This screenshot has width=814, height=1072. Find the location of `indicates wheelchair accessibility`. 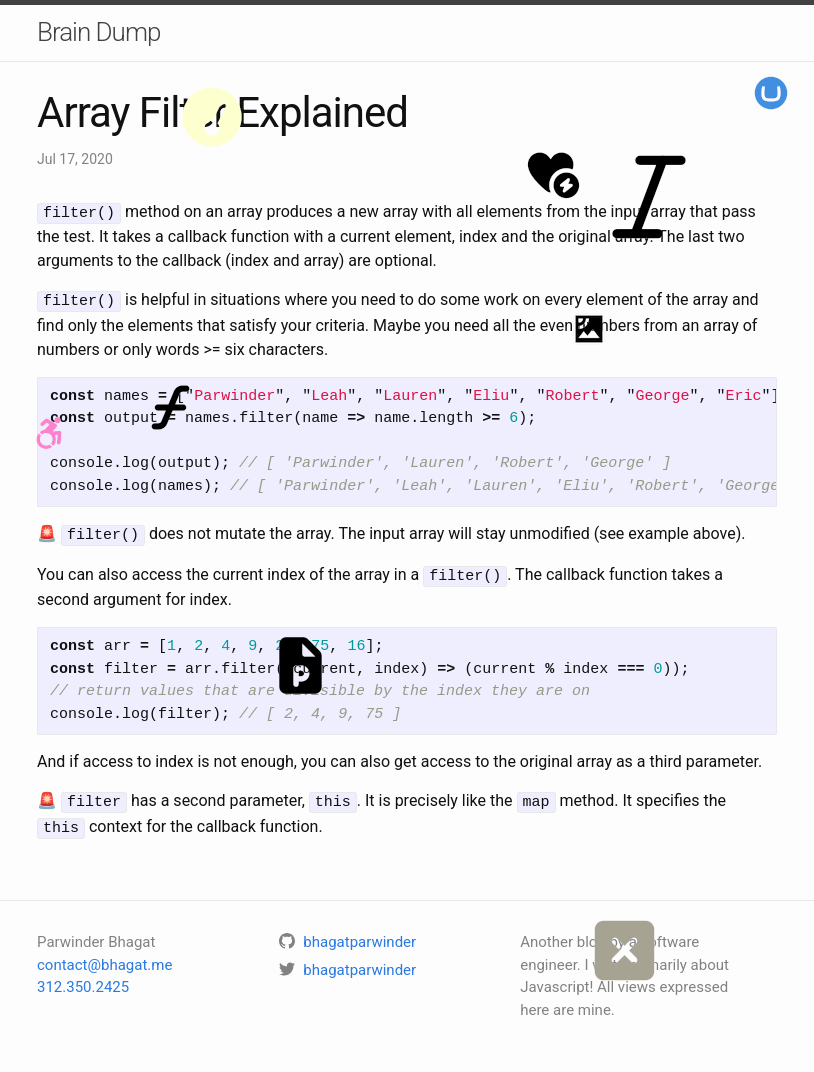

indicates wheelchair accessibility is located at coordinates (49, 433).